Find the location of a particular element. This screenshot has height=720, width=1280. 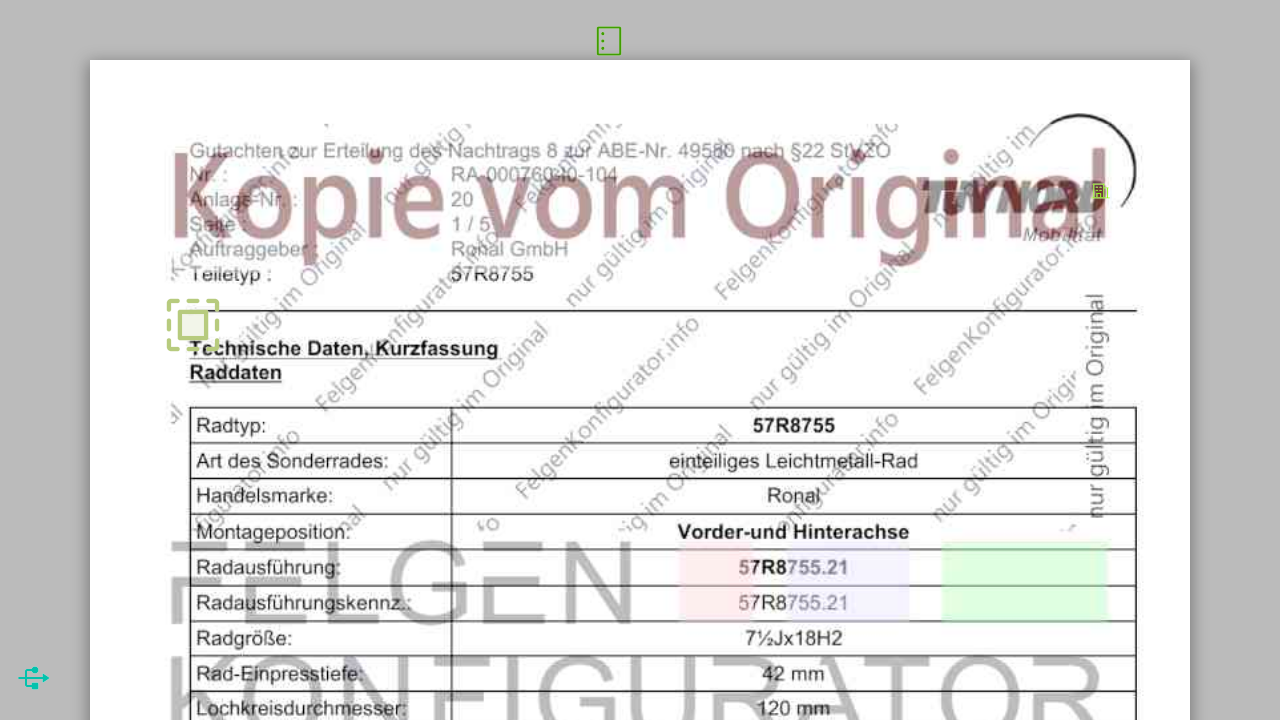

connect a usb device is located at coordinates (34, 678).